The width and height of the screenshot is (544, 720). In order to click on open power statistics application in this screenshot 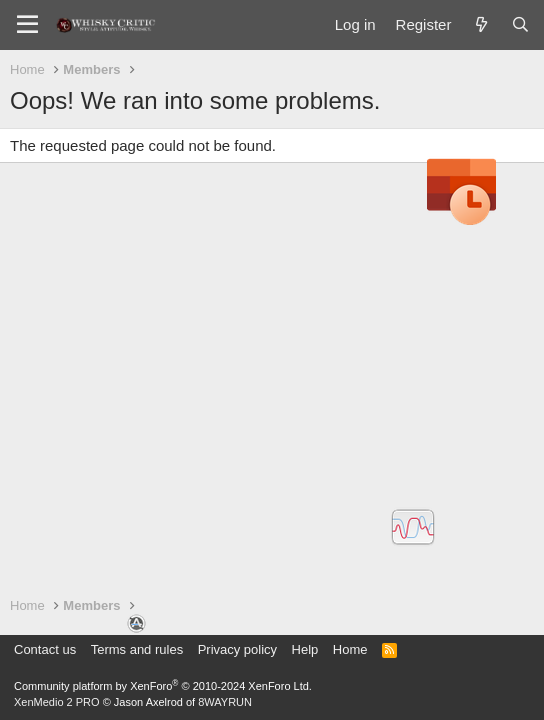, I will do `click(413, 527)`.